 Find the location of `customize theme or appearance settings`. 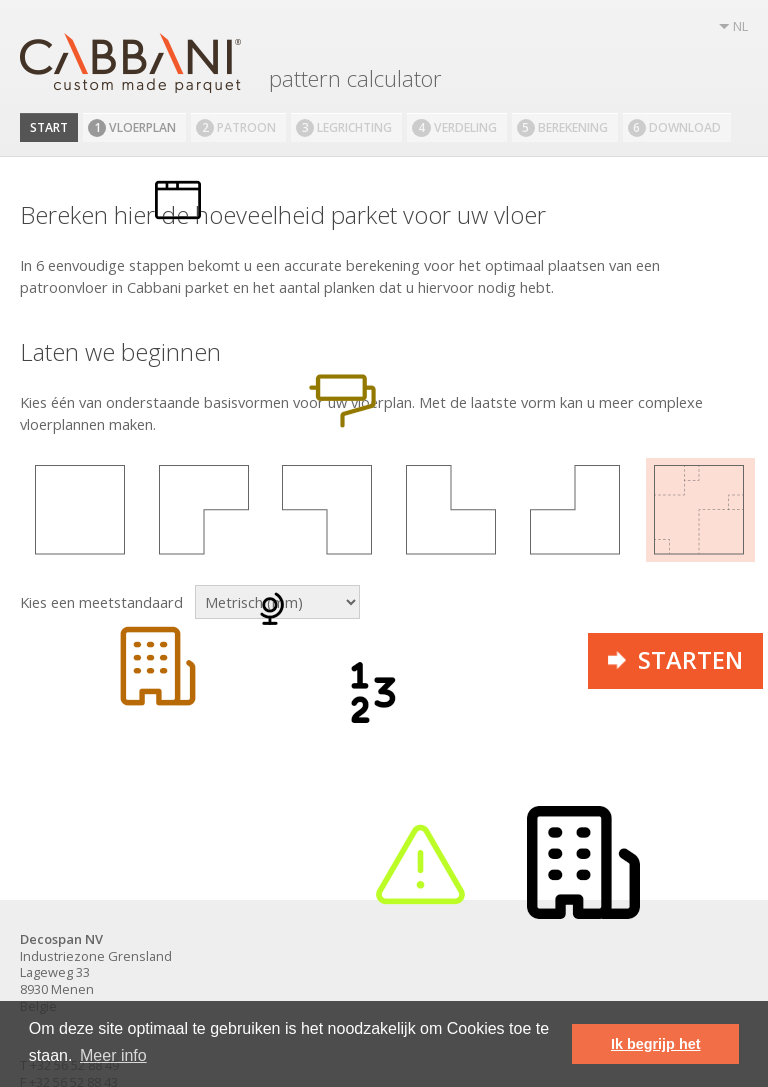

customize theme or appearance settings is located at coordinates (342, 396).